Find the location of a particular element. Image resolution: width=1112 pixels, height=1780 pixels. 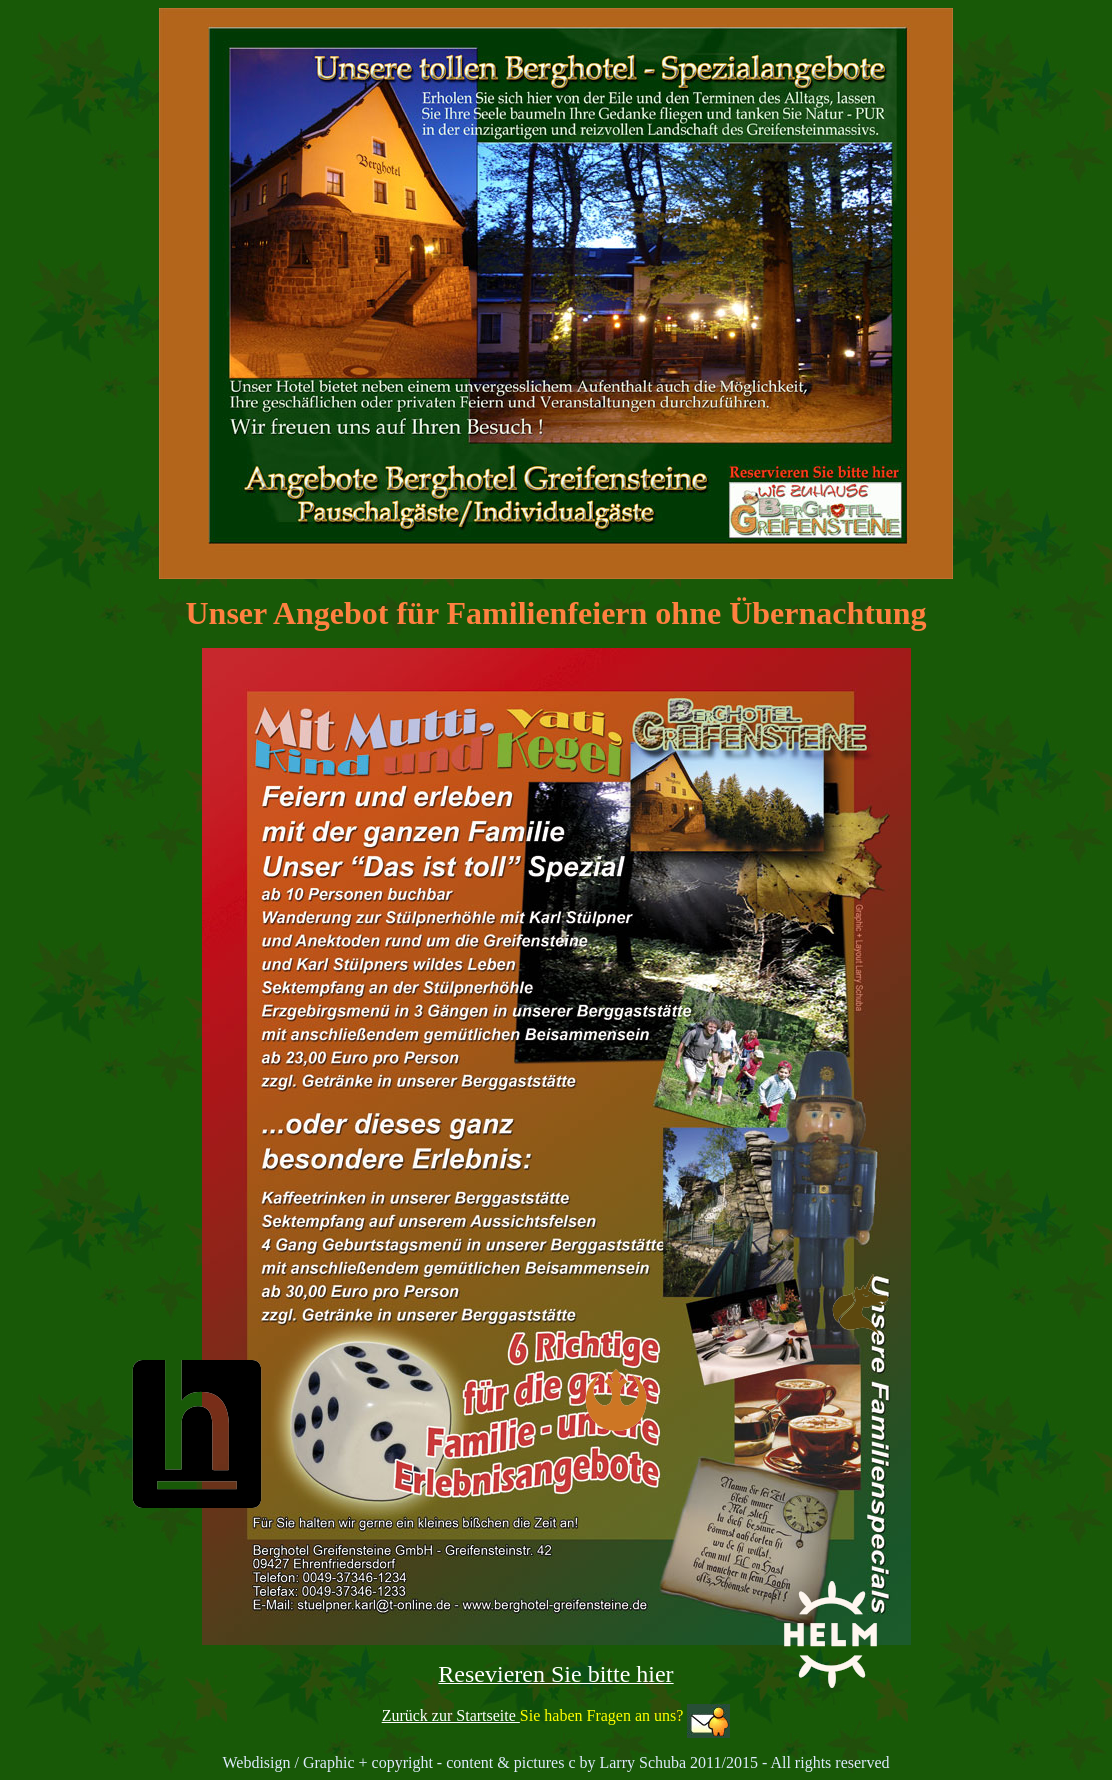

org framework logo is located at coordinates (860, 1304).